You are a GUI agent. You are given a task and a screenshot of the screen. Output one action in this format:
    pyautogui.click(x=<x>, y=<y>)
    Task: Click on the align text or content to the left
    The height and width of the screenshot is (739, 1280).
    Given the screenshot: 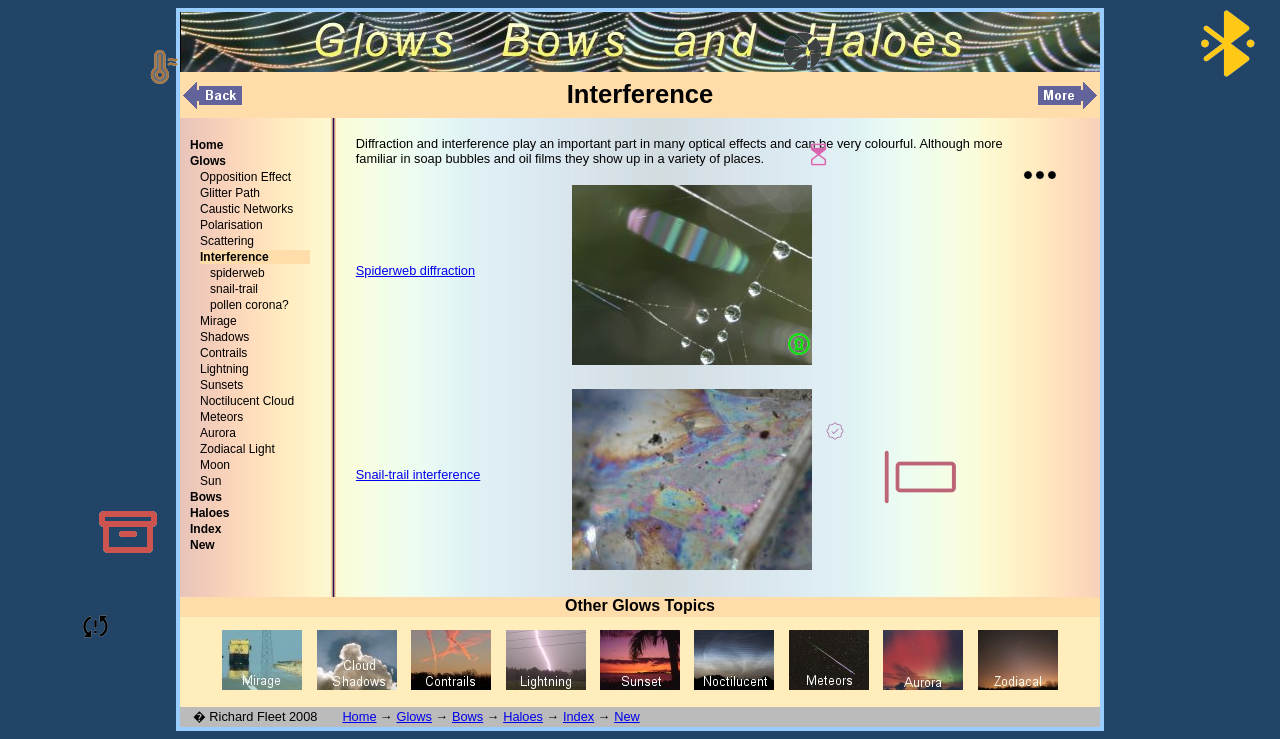 What is the action you would take?
    pyautogui.click(x=919, y=477)
    